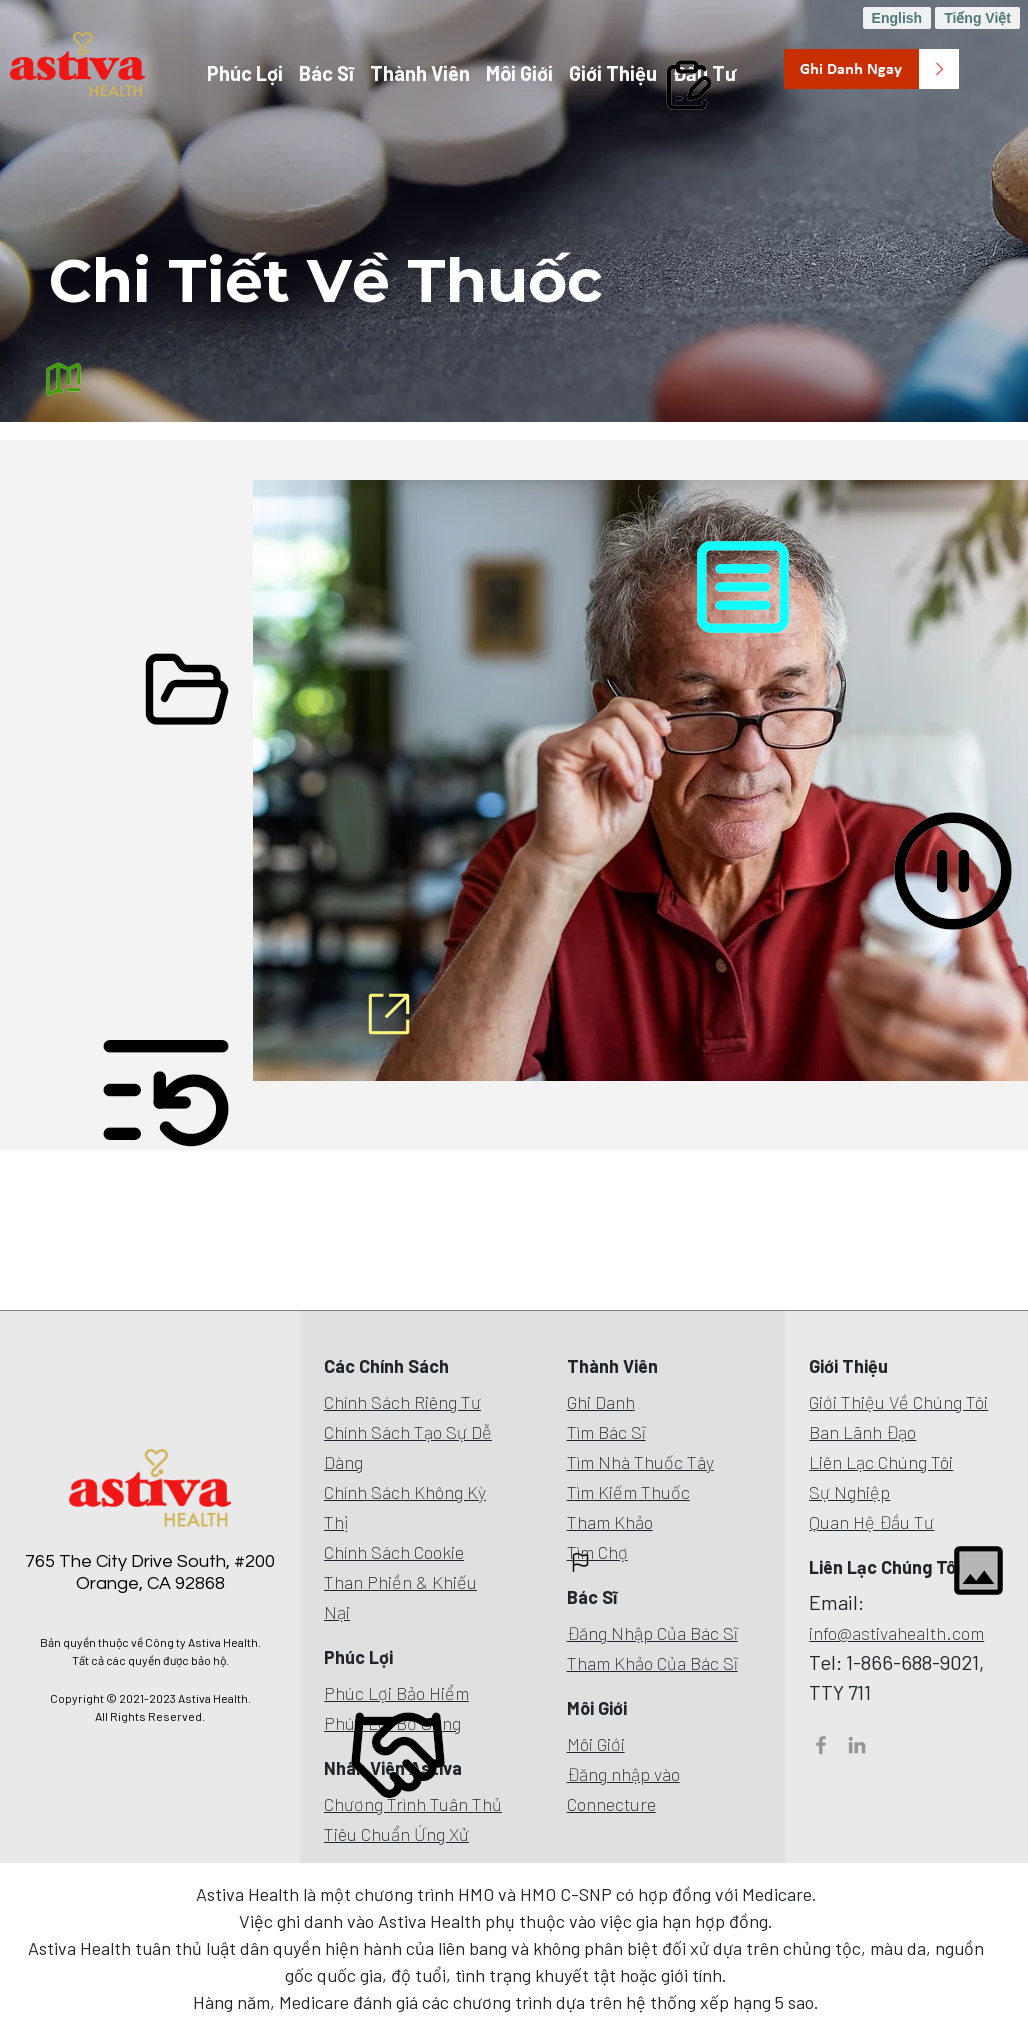  I want to click on remove a location from the map, so click(63, 379).